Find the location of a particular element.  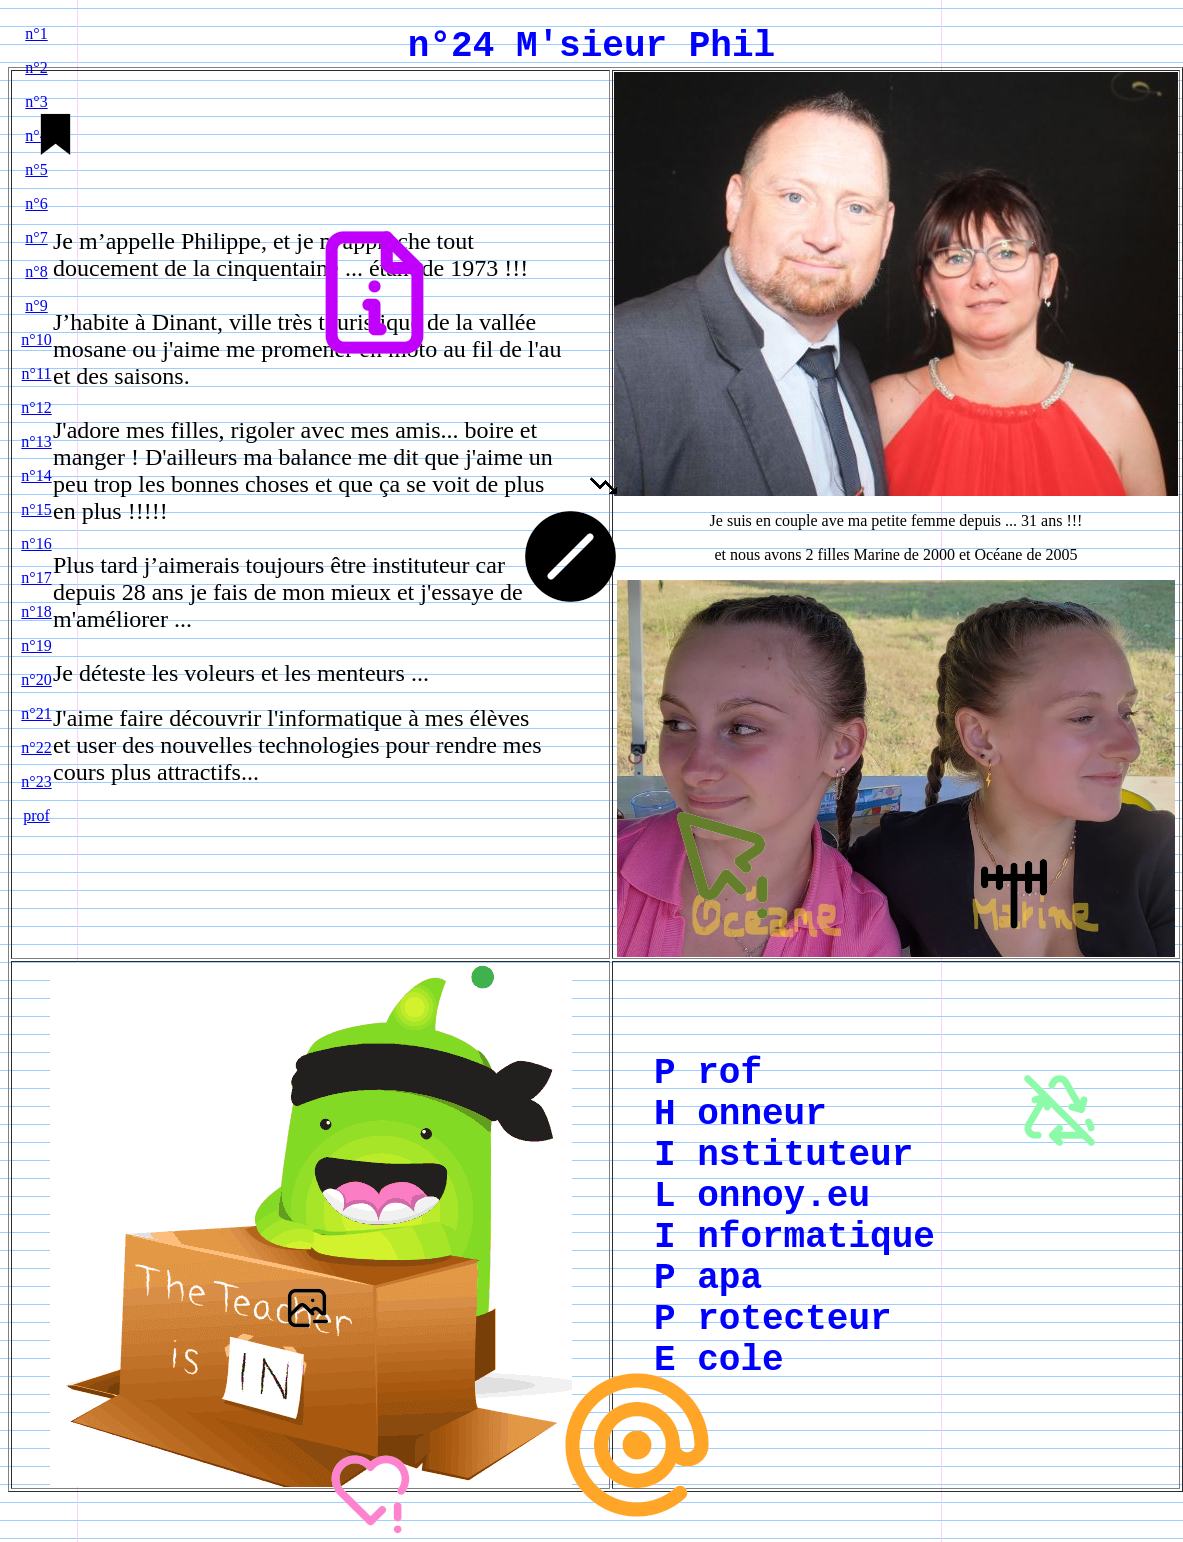

indicates a downward trend in data or metrics is located at coordinates (603, 485).